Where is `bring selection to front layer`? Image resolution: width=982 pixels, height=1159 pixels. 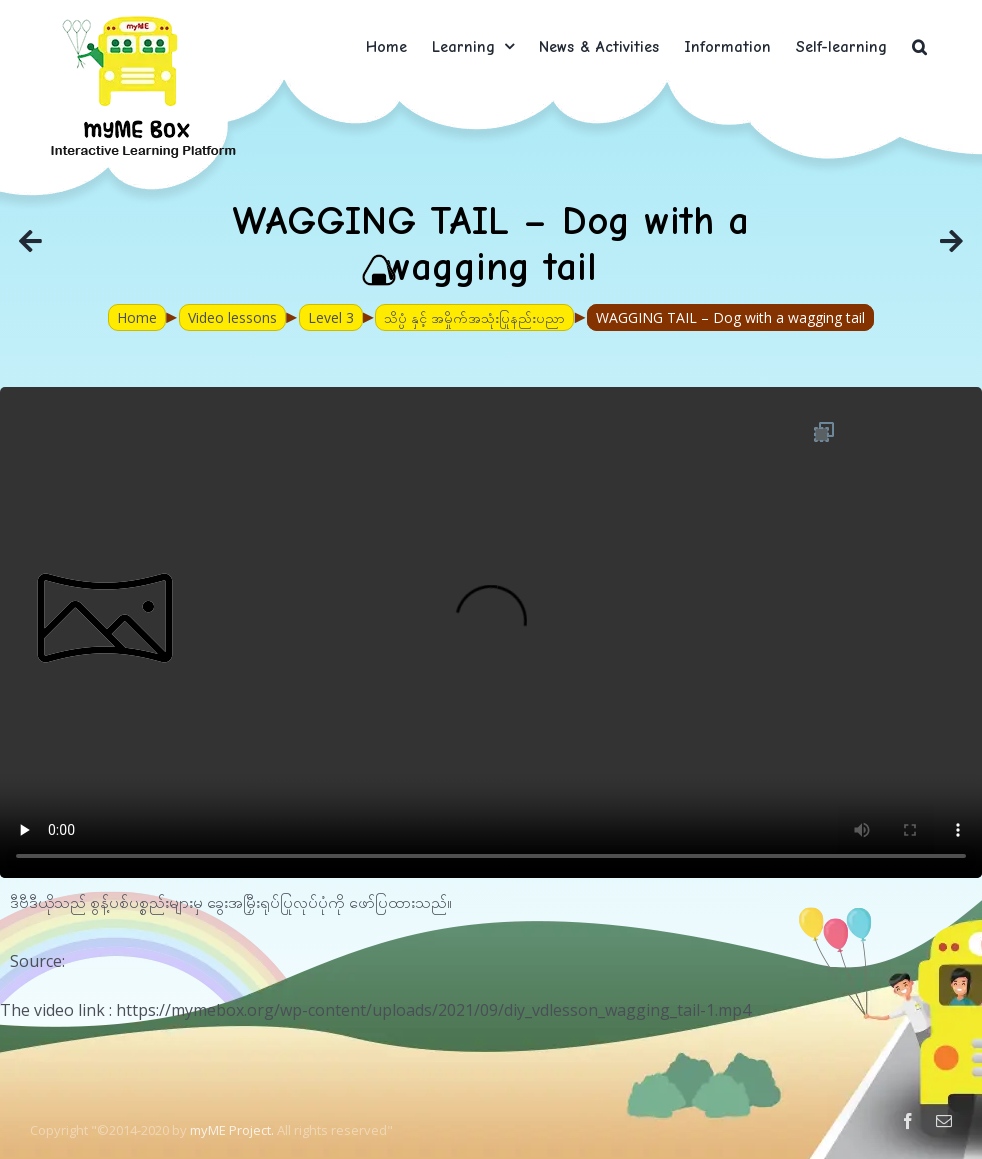 bring selection to front layer is located at coordinates (824, 432).